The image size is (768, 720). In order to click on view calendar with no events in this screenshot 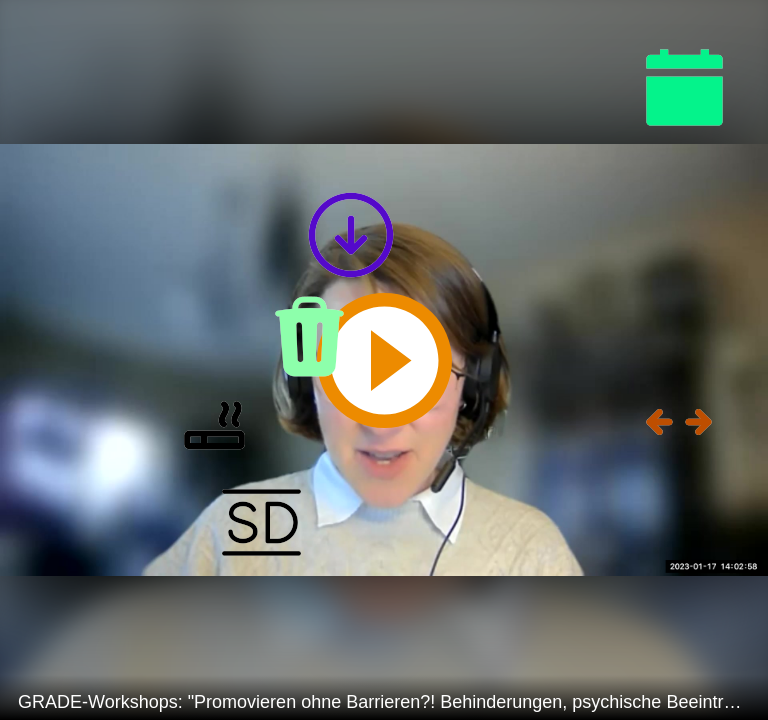, I will do `click(684, 87)`.